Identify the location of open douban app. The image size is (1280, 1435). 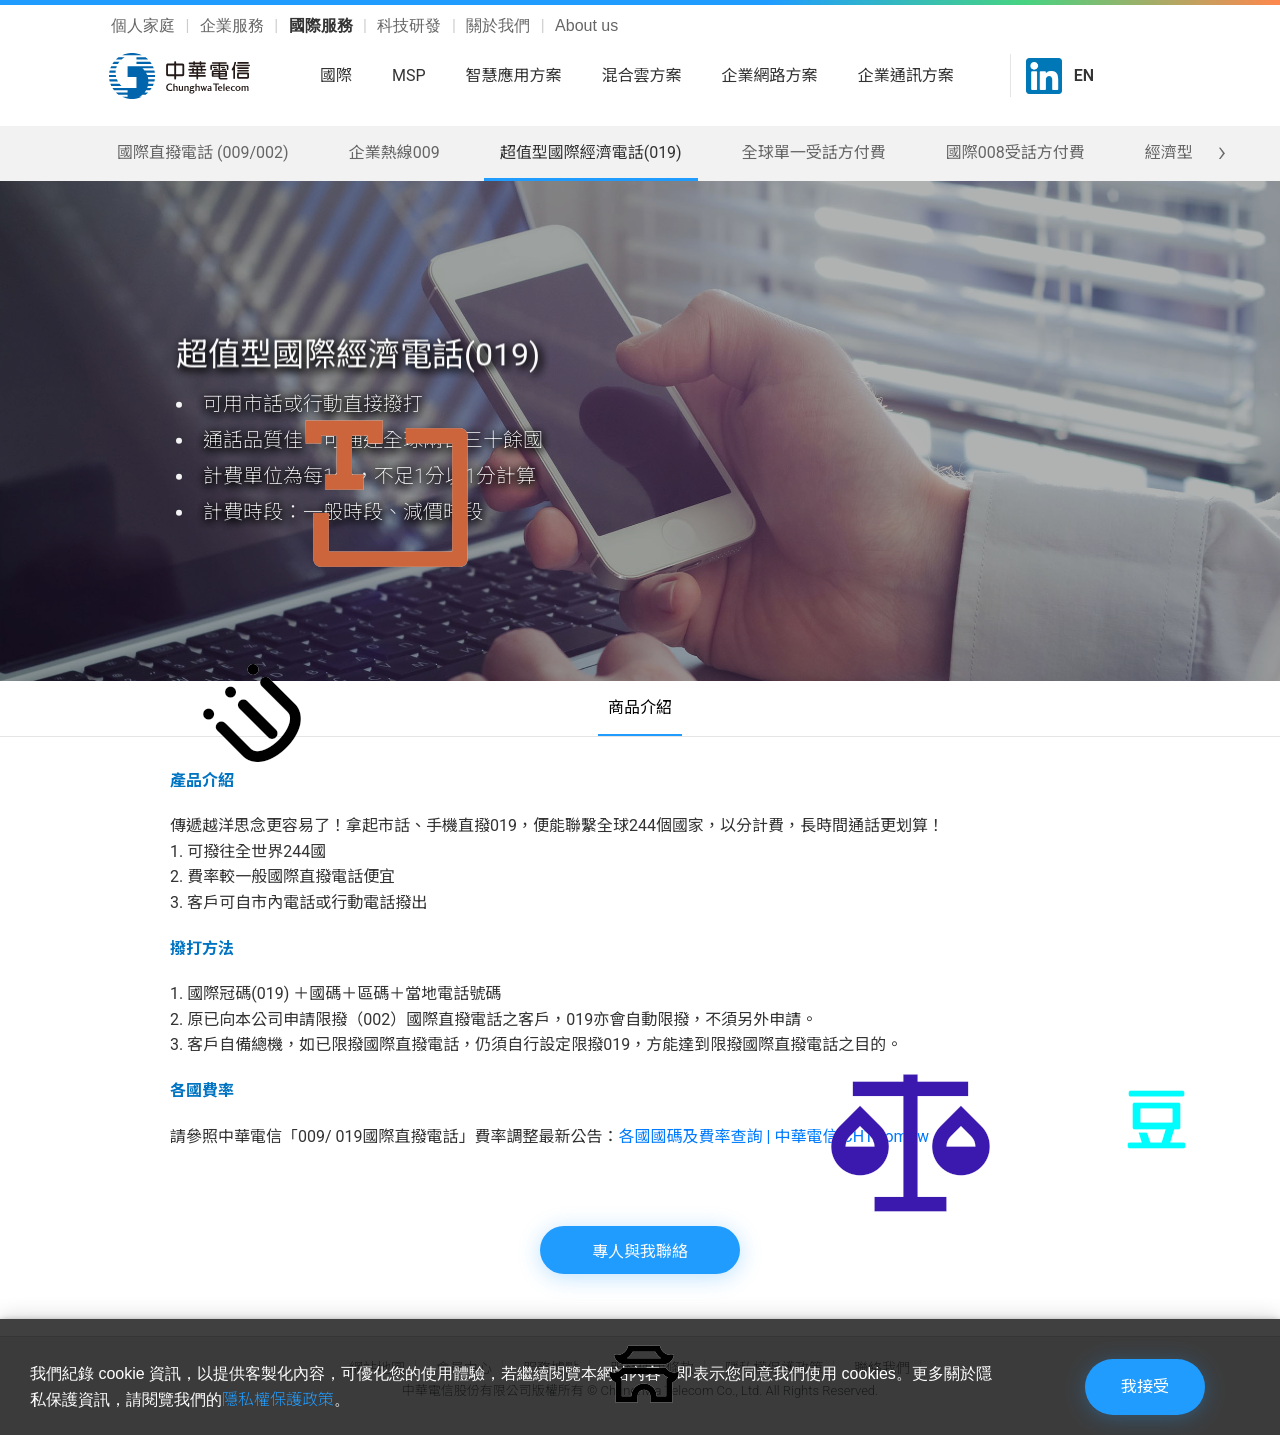
(1156, 1119).